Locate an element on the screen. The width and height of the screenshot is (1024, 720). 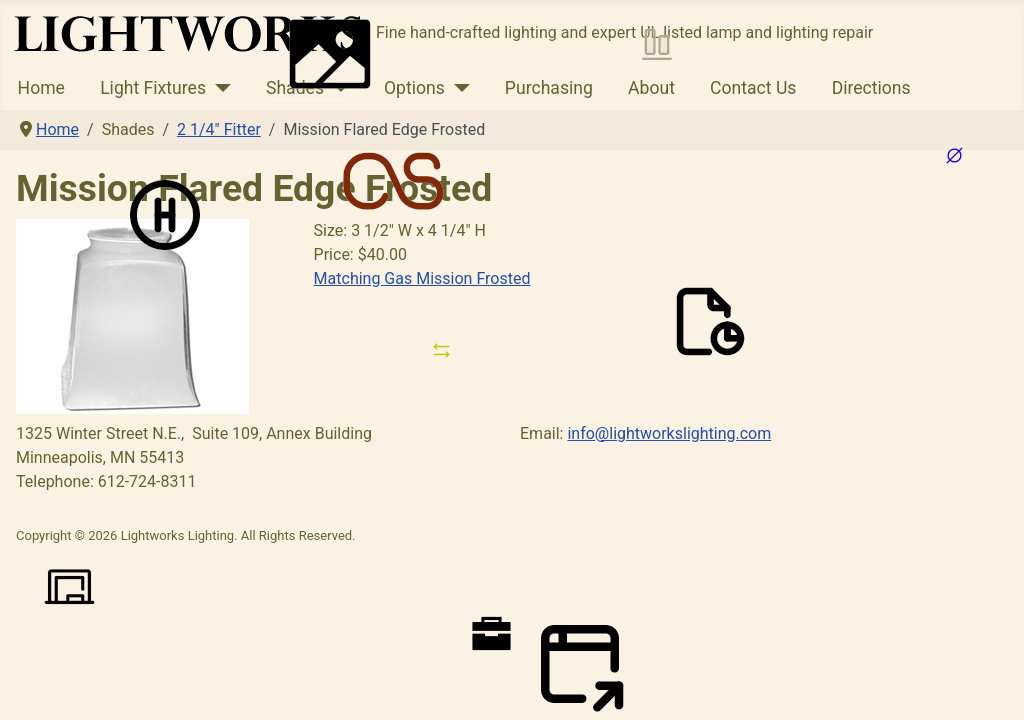
connect to Last.fm account is located at coordinates (393, 179).